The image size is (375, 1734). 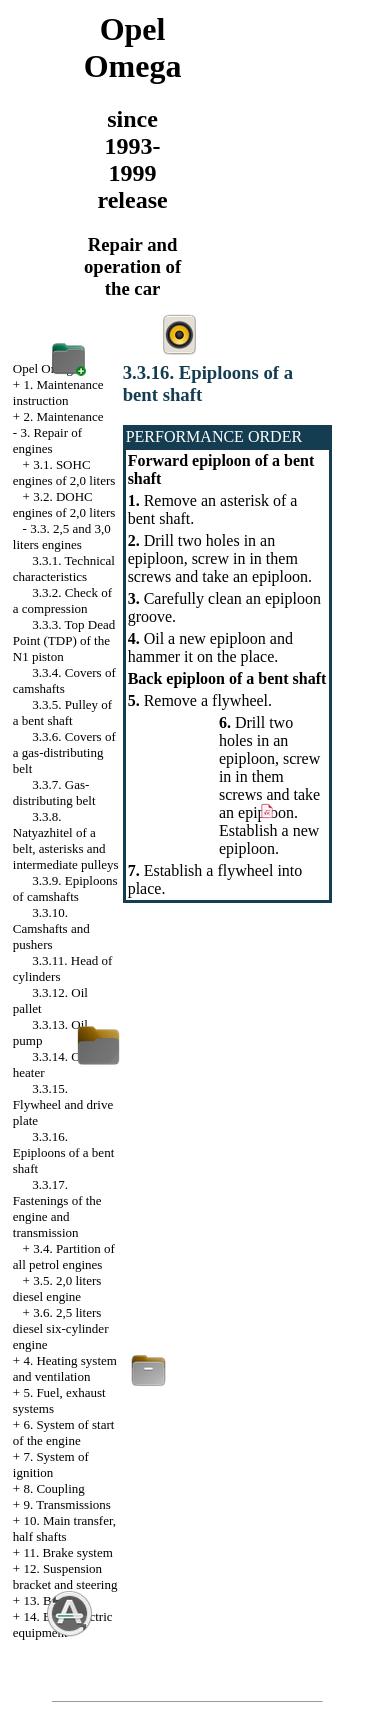 What do you see at coordinates (267, 811) in the screenshot?
I see `a libreoffice math formula document file` at bounding box center [267, 811].